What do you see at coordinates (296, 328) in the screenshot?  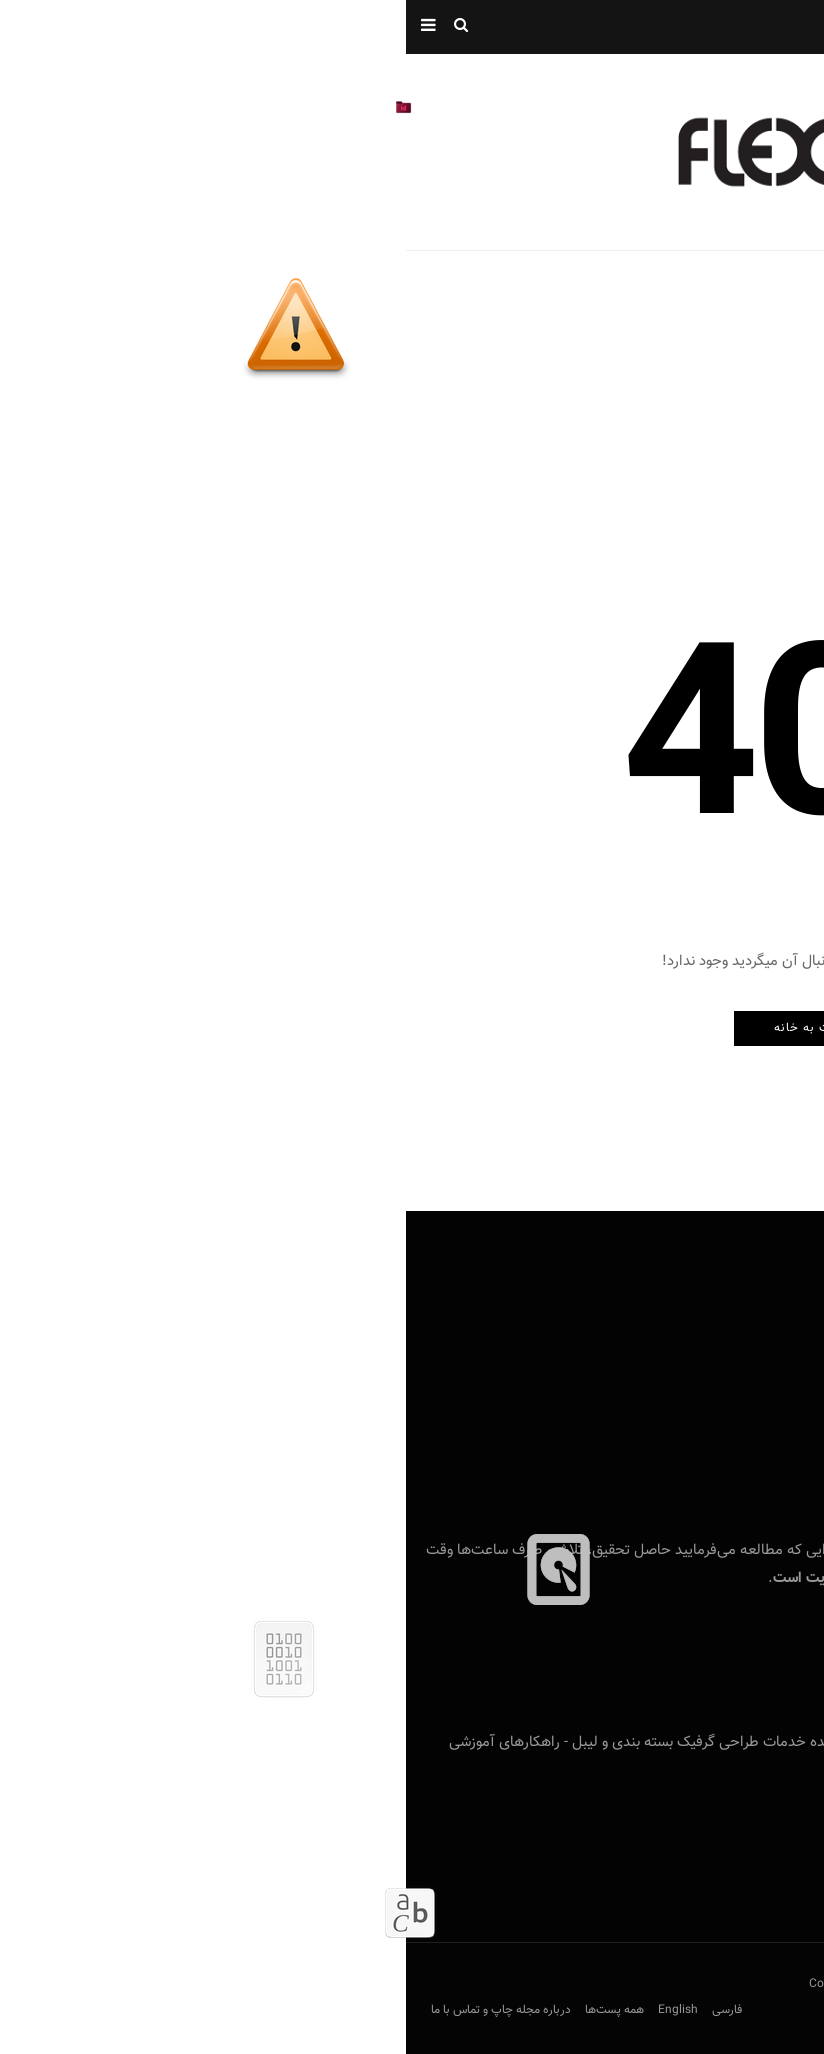 I see `indicates a warning or caution state` at bounding box center [296, 328].